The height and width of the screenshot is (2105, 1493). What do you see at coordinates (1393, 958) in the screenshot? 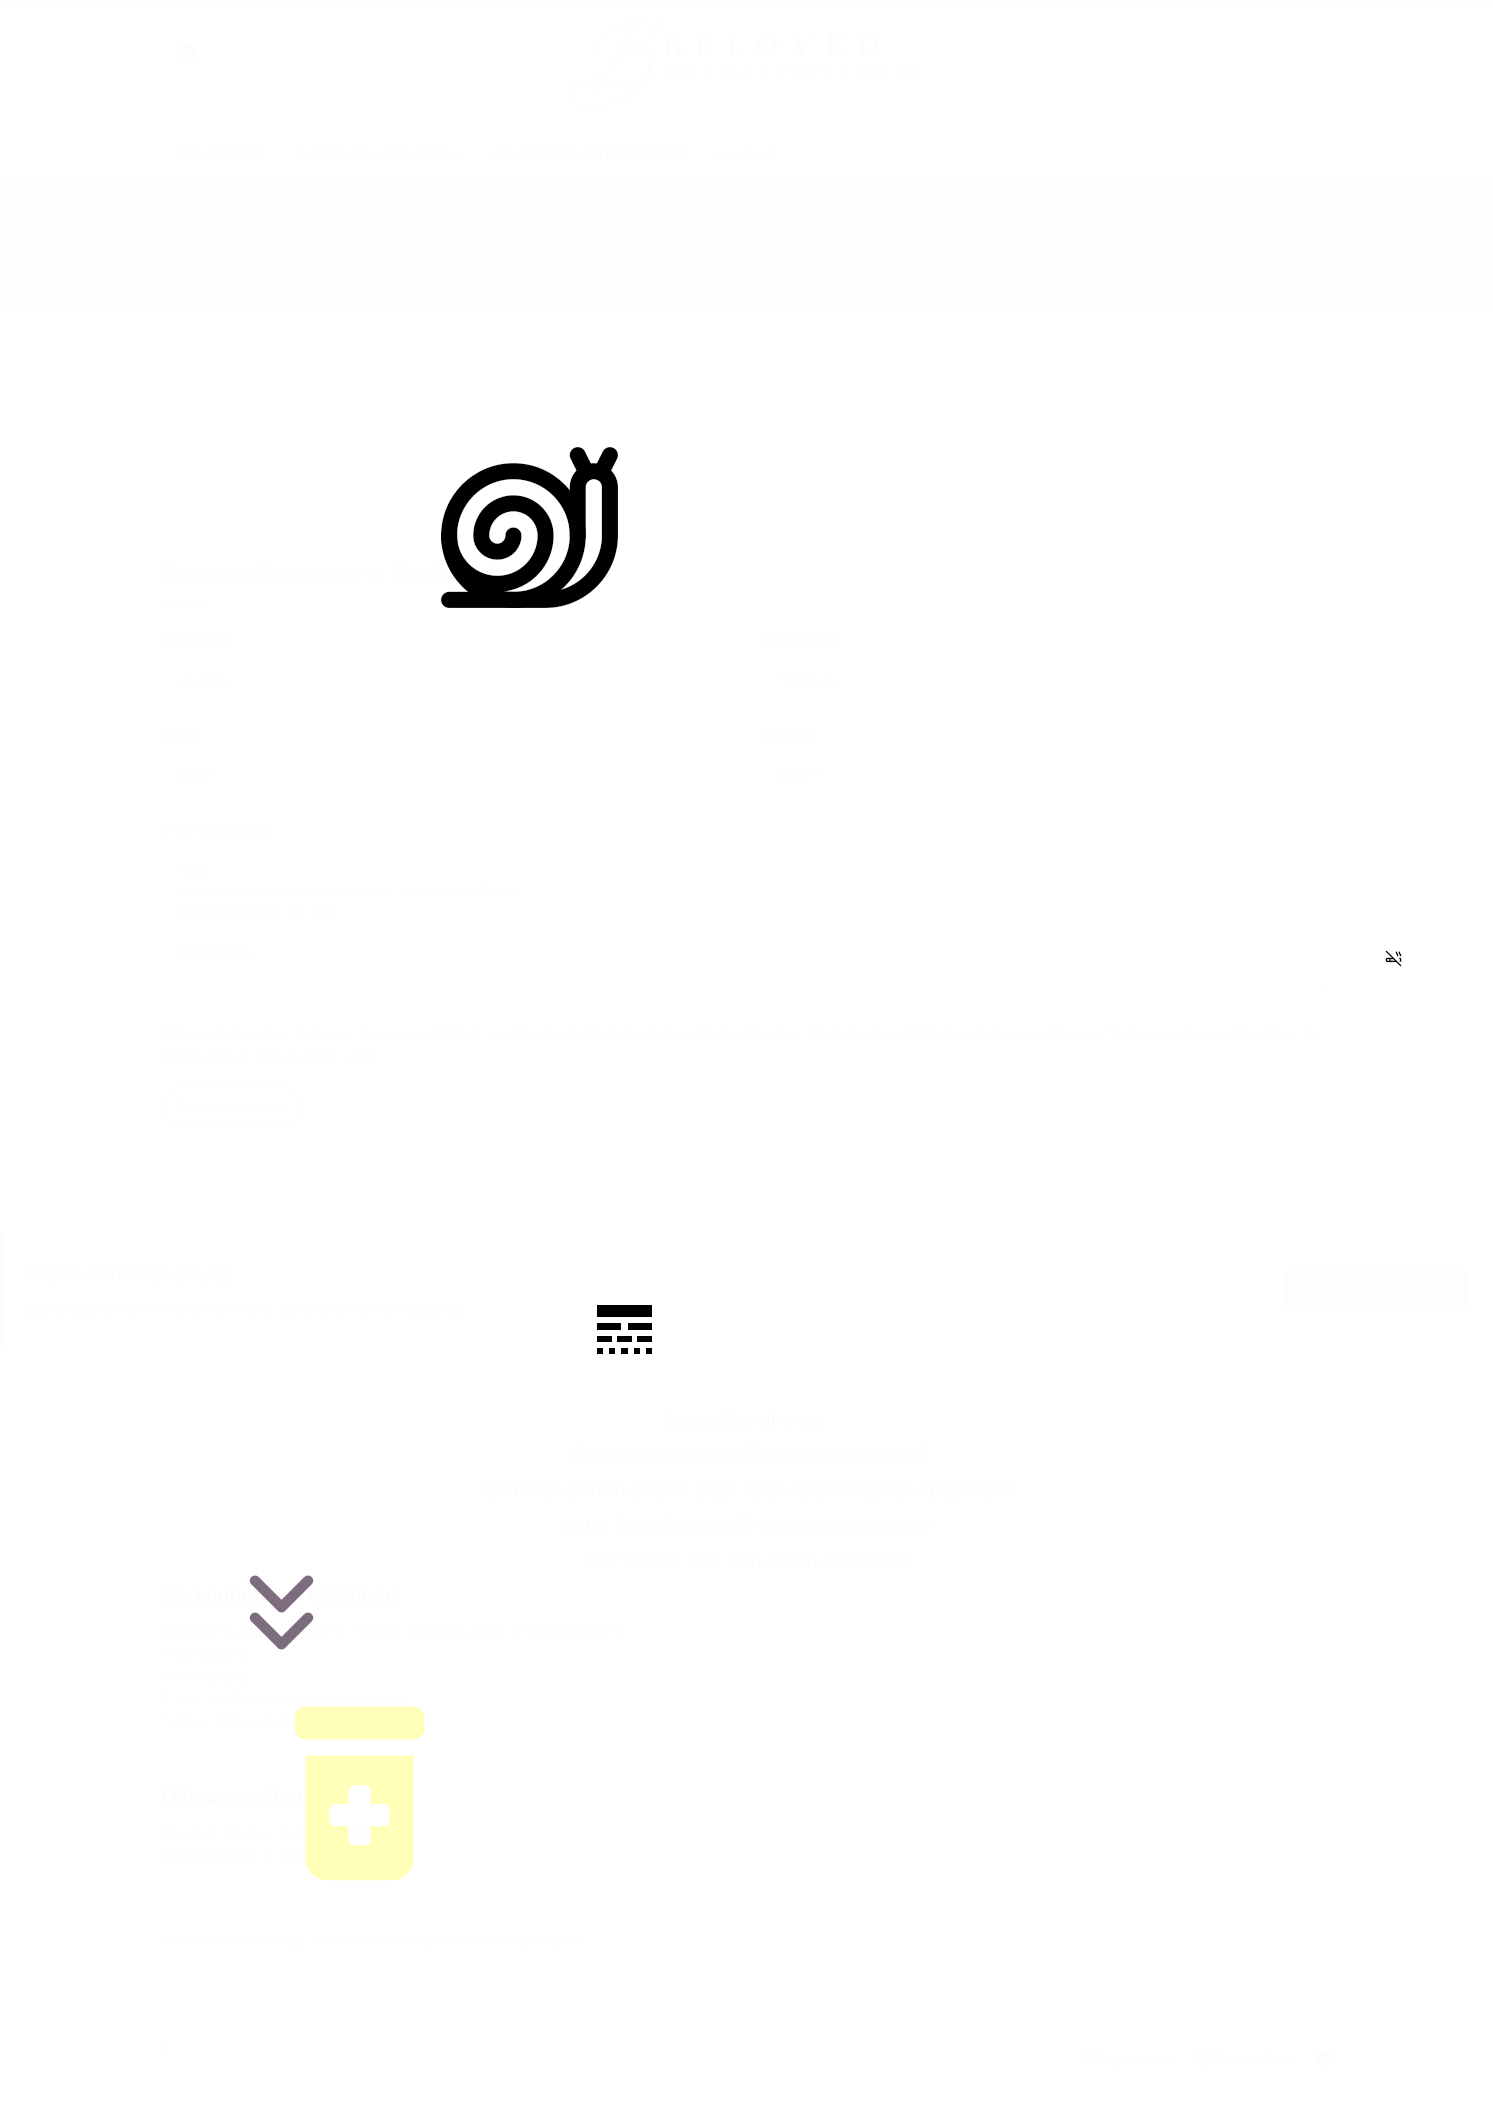
I see `no smoking allowed in this area` at bounding box center [1393, 958].